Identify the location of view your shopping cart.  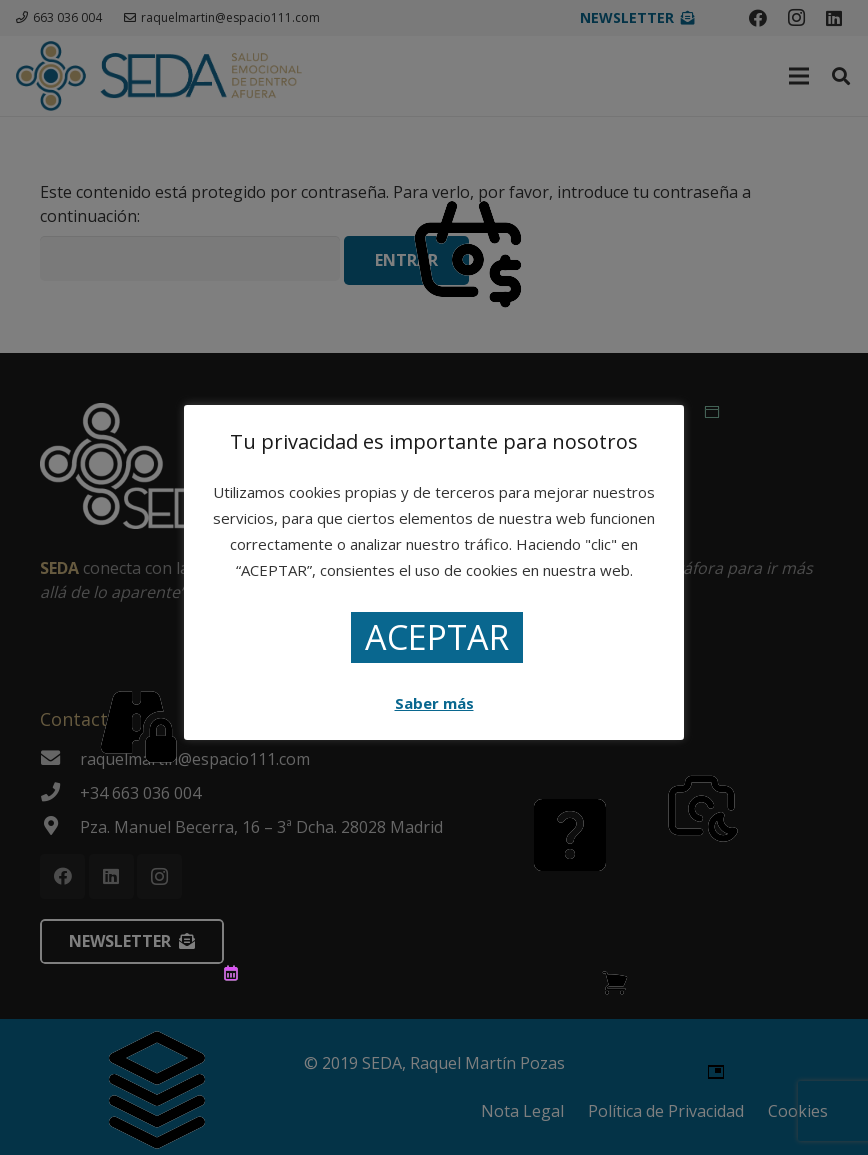
(615, 983).